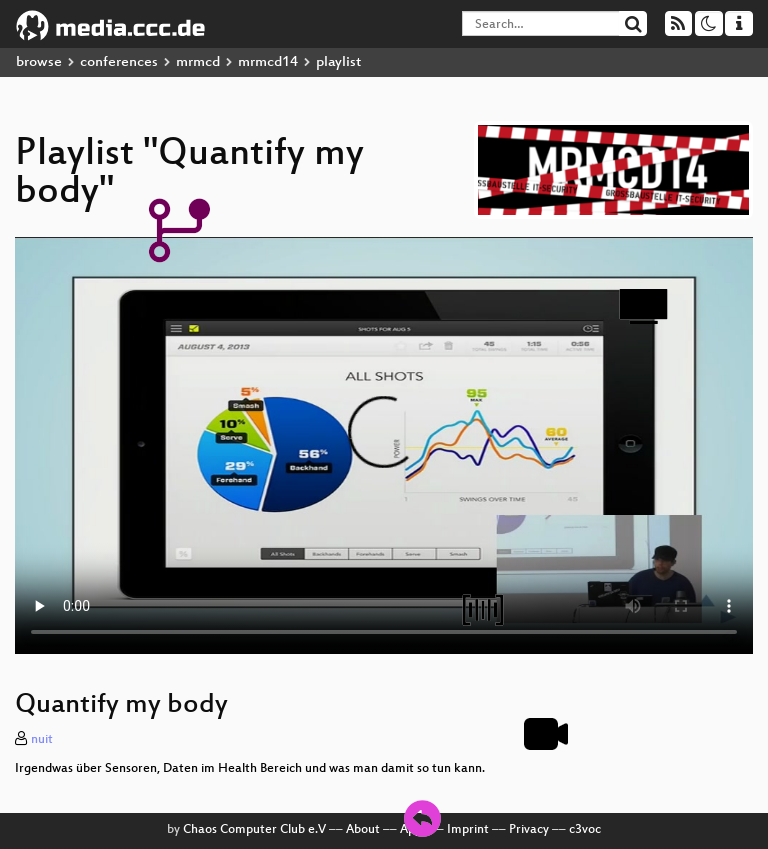  What do you see at coordinates (175, 230) in the screenshot?
I see `create a new git branch` at bounding box center [175, 230].